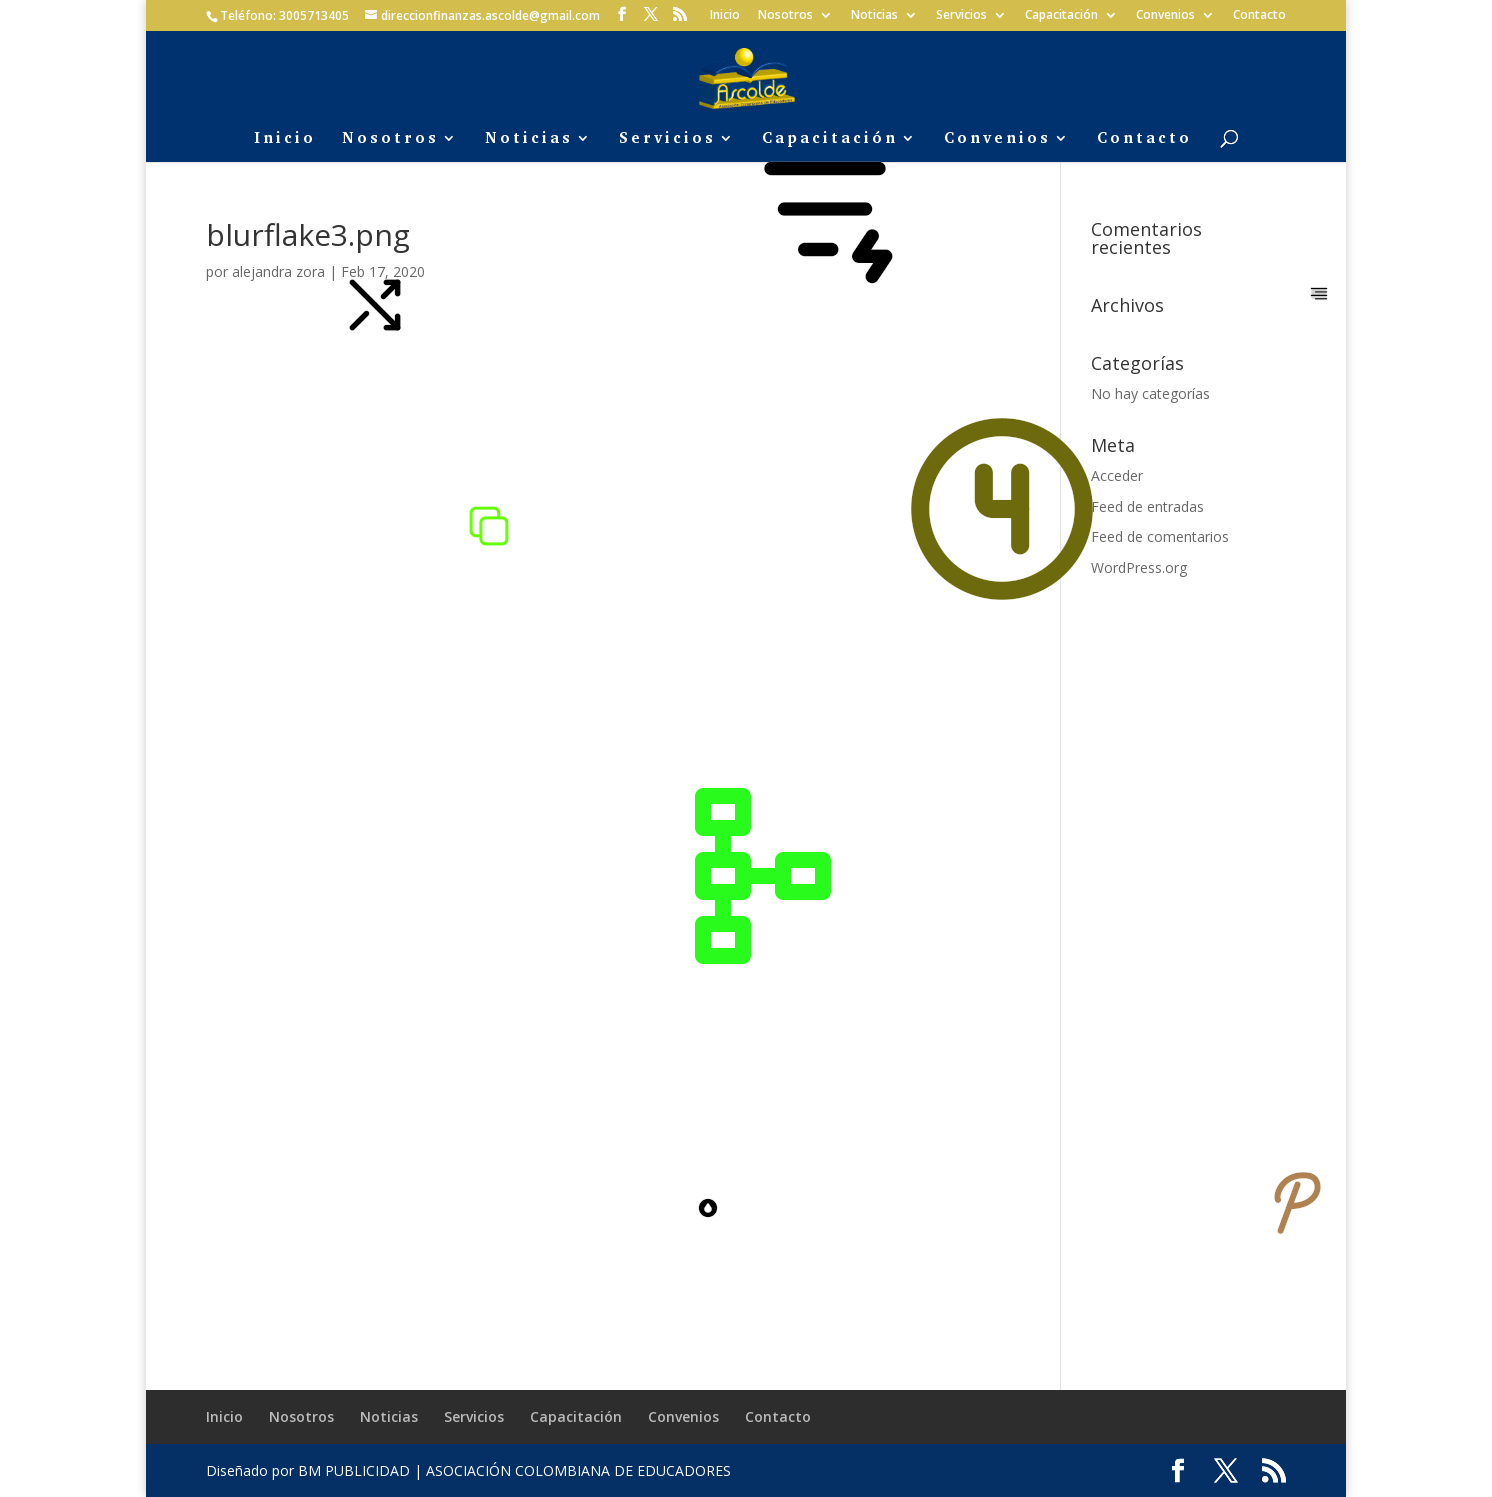 The width and height of the screenshot is (1492, 1497). What do you see at coordinates (1002, 509) in the screenshot?
I see `step 4 in a multi-step process` at bounding box center [1002, 509].